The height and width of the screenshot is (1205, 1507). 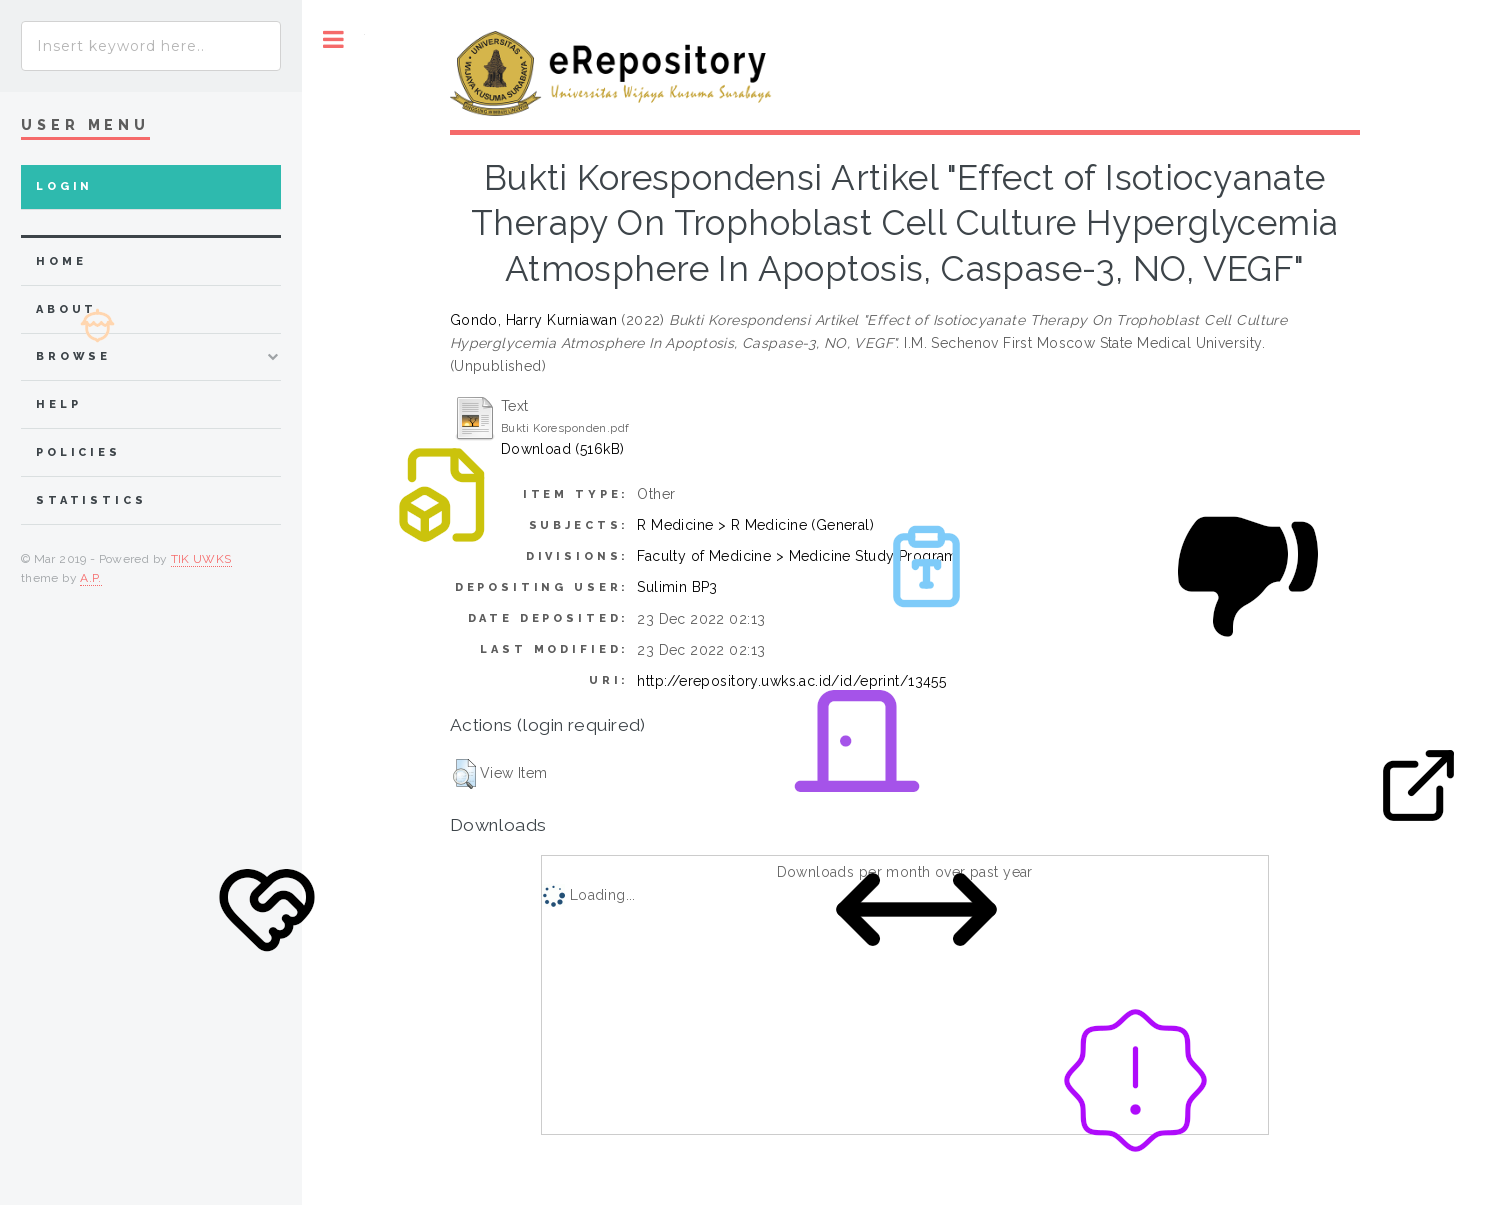 What do you see at coordinates (857, 741) in the screenshot?
I see `log out or exit the application` at bounding box center [857, 741].